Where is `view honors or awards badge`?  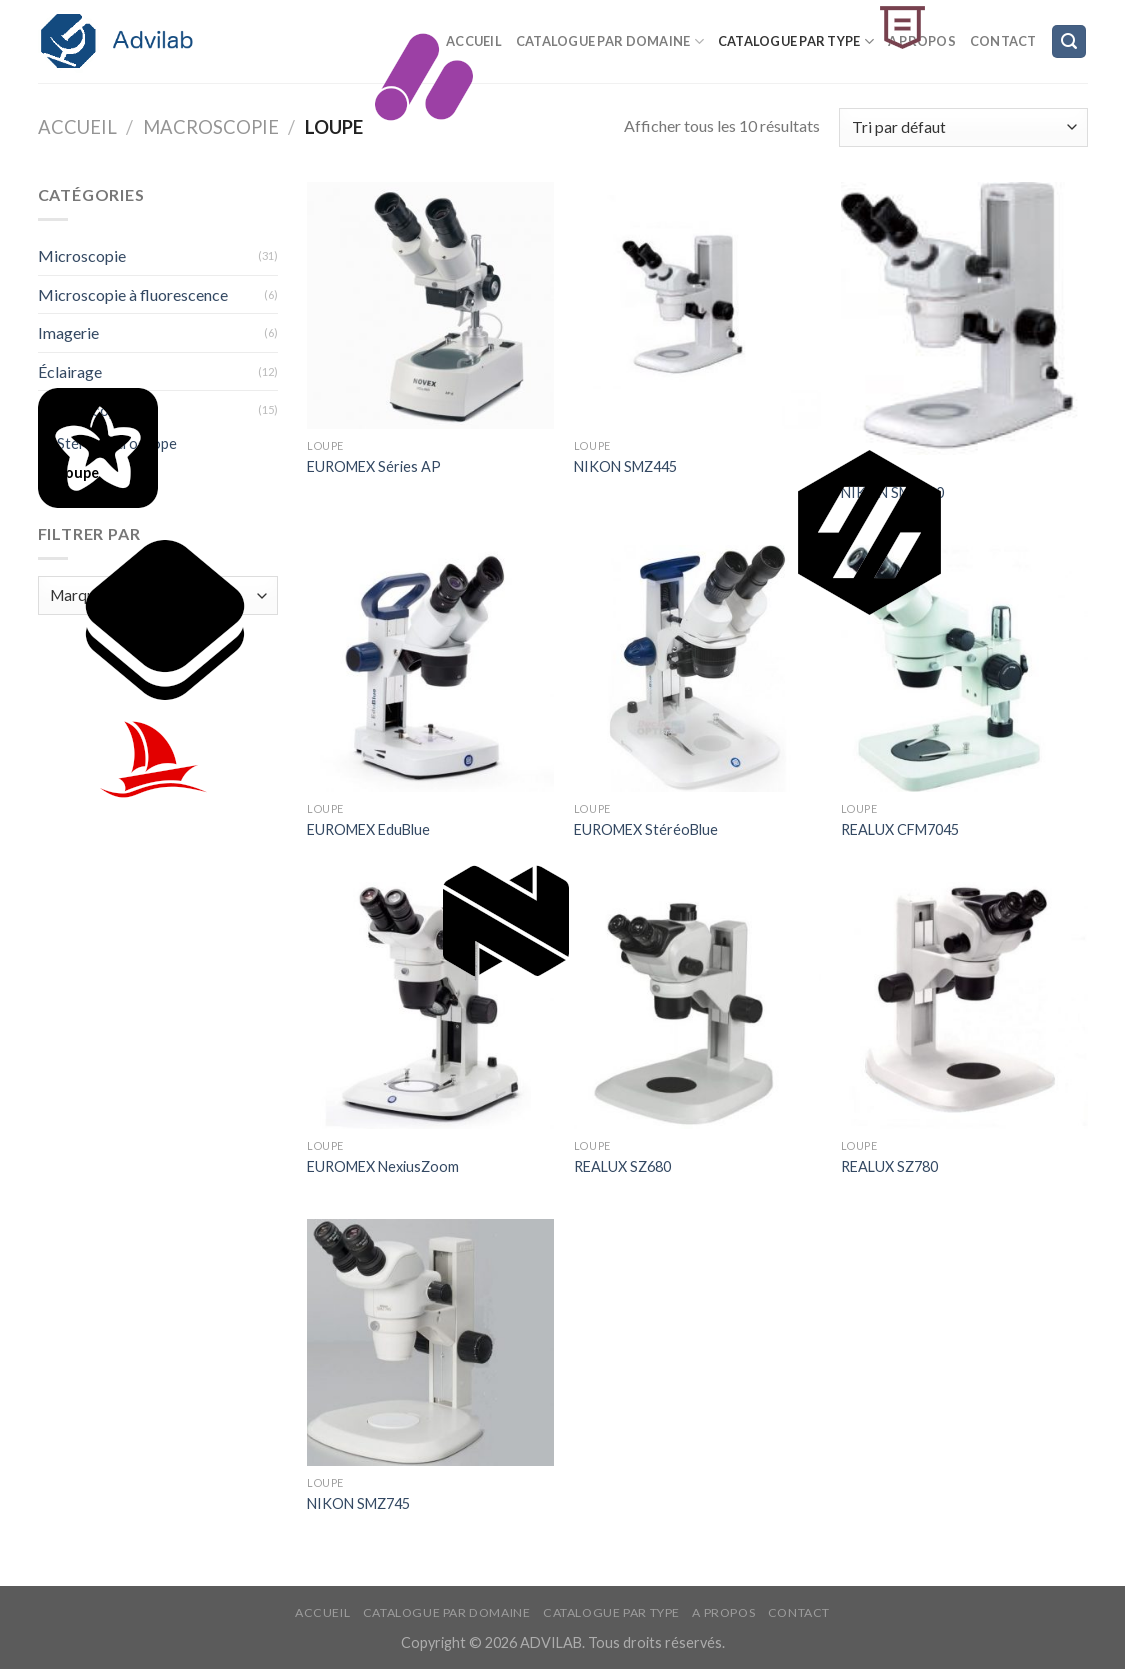 view honors or awards badge is located at coordinates (902, 26).